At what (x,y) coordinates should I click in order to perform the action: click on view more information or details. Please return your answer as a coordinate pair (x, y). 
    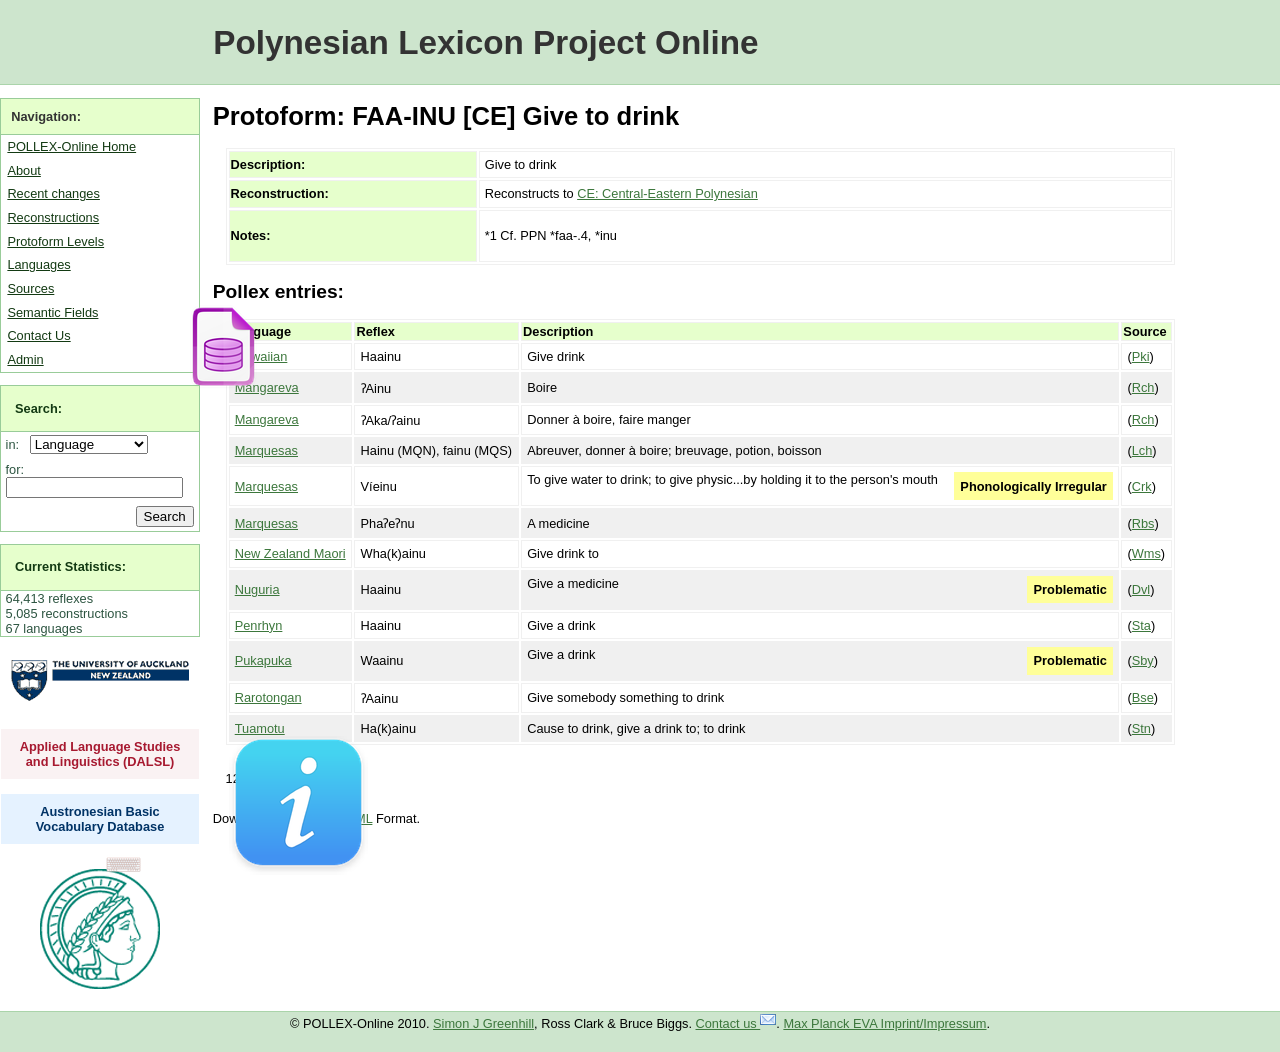
    Looking at the image, I should click on (298, 805).